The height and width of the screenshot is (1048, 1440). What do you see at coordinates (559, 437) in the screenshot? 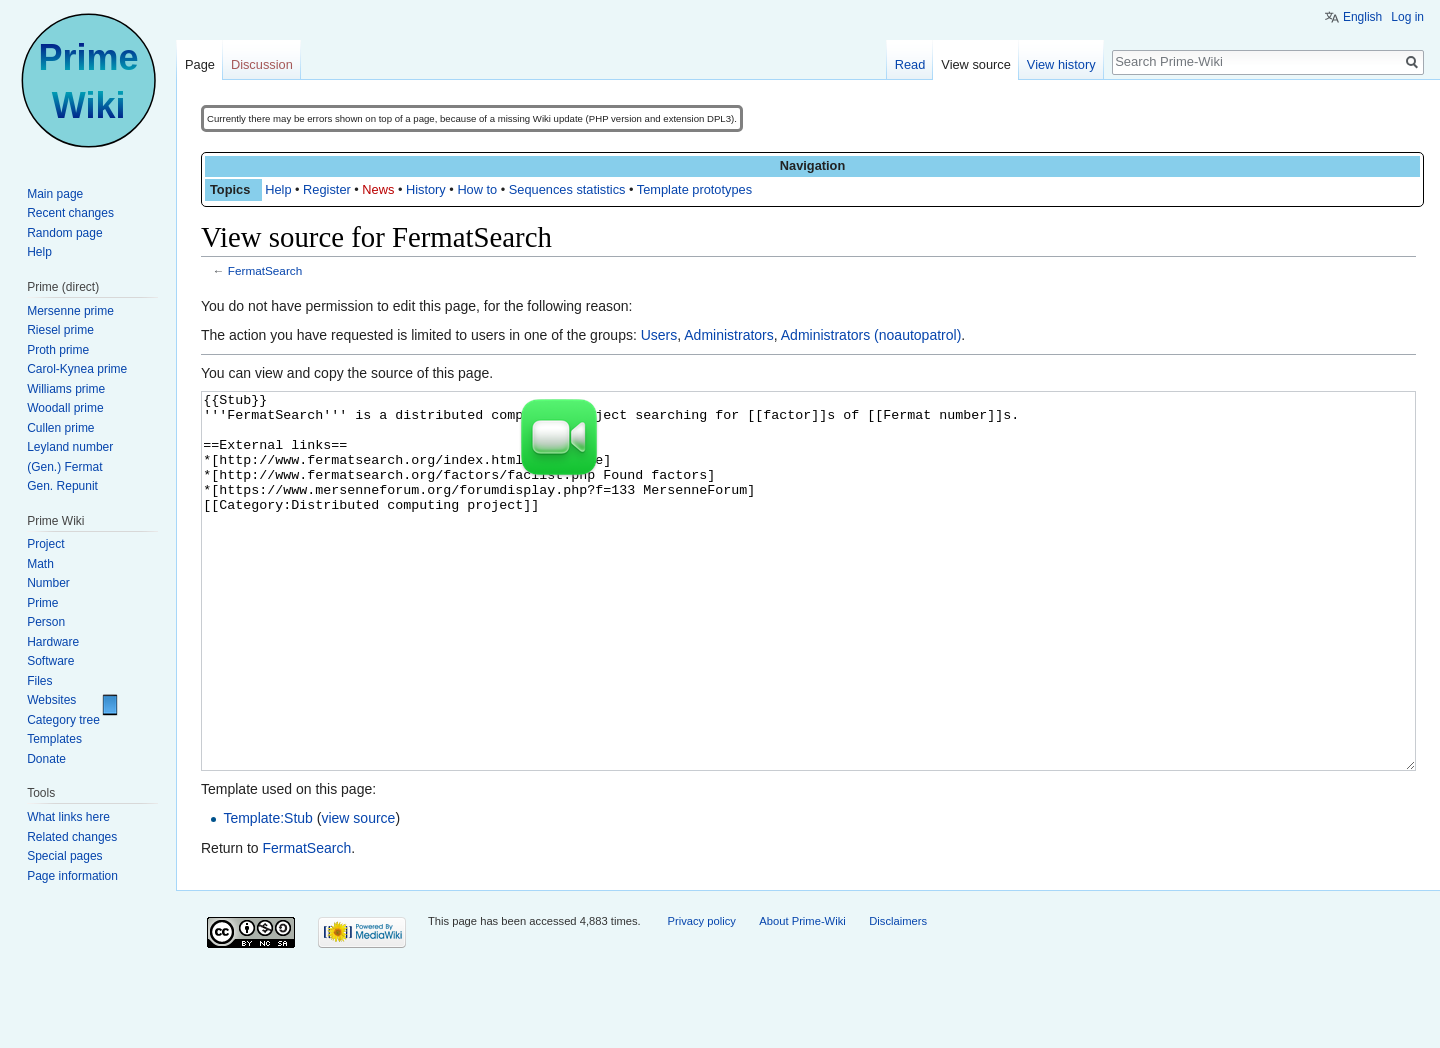
I see `open FaceTime to start a video call` at bounding box center [559, 437].